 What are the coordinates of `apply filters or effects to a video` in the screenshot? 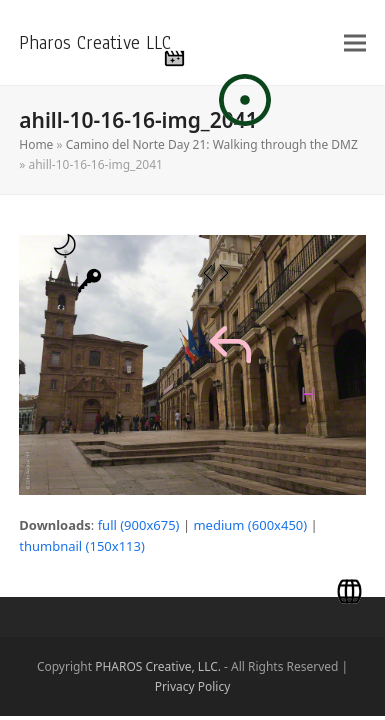 It's located at (174, 58).